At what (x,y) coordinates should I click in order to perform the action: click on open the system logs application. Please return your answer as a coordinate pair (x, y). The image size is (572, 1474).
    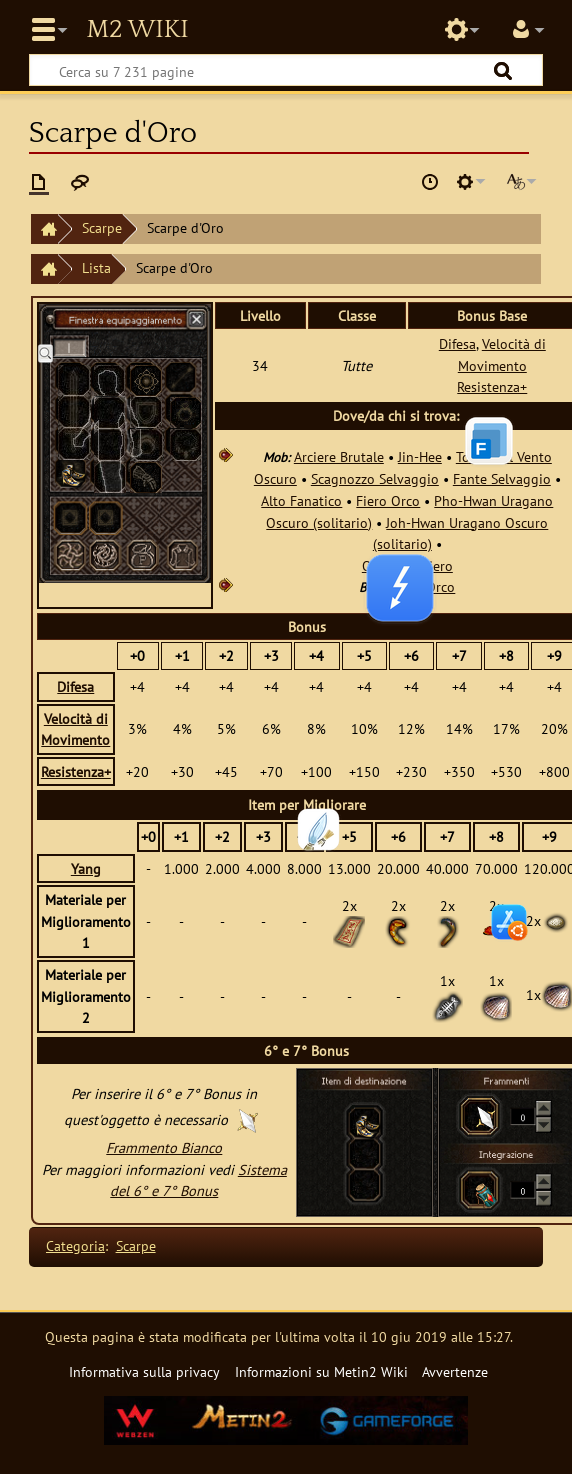
    Looking at the image, I should click on (45, 353).